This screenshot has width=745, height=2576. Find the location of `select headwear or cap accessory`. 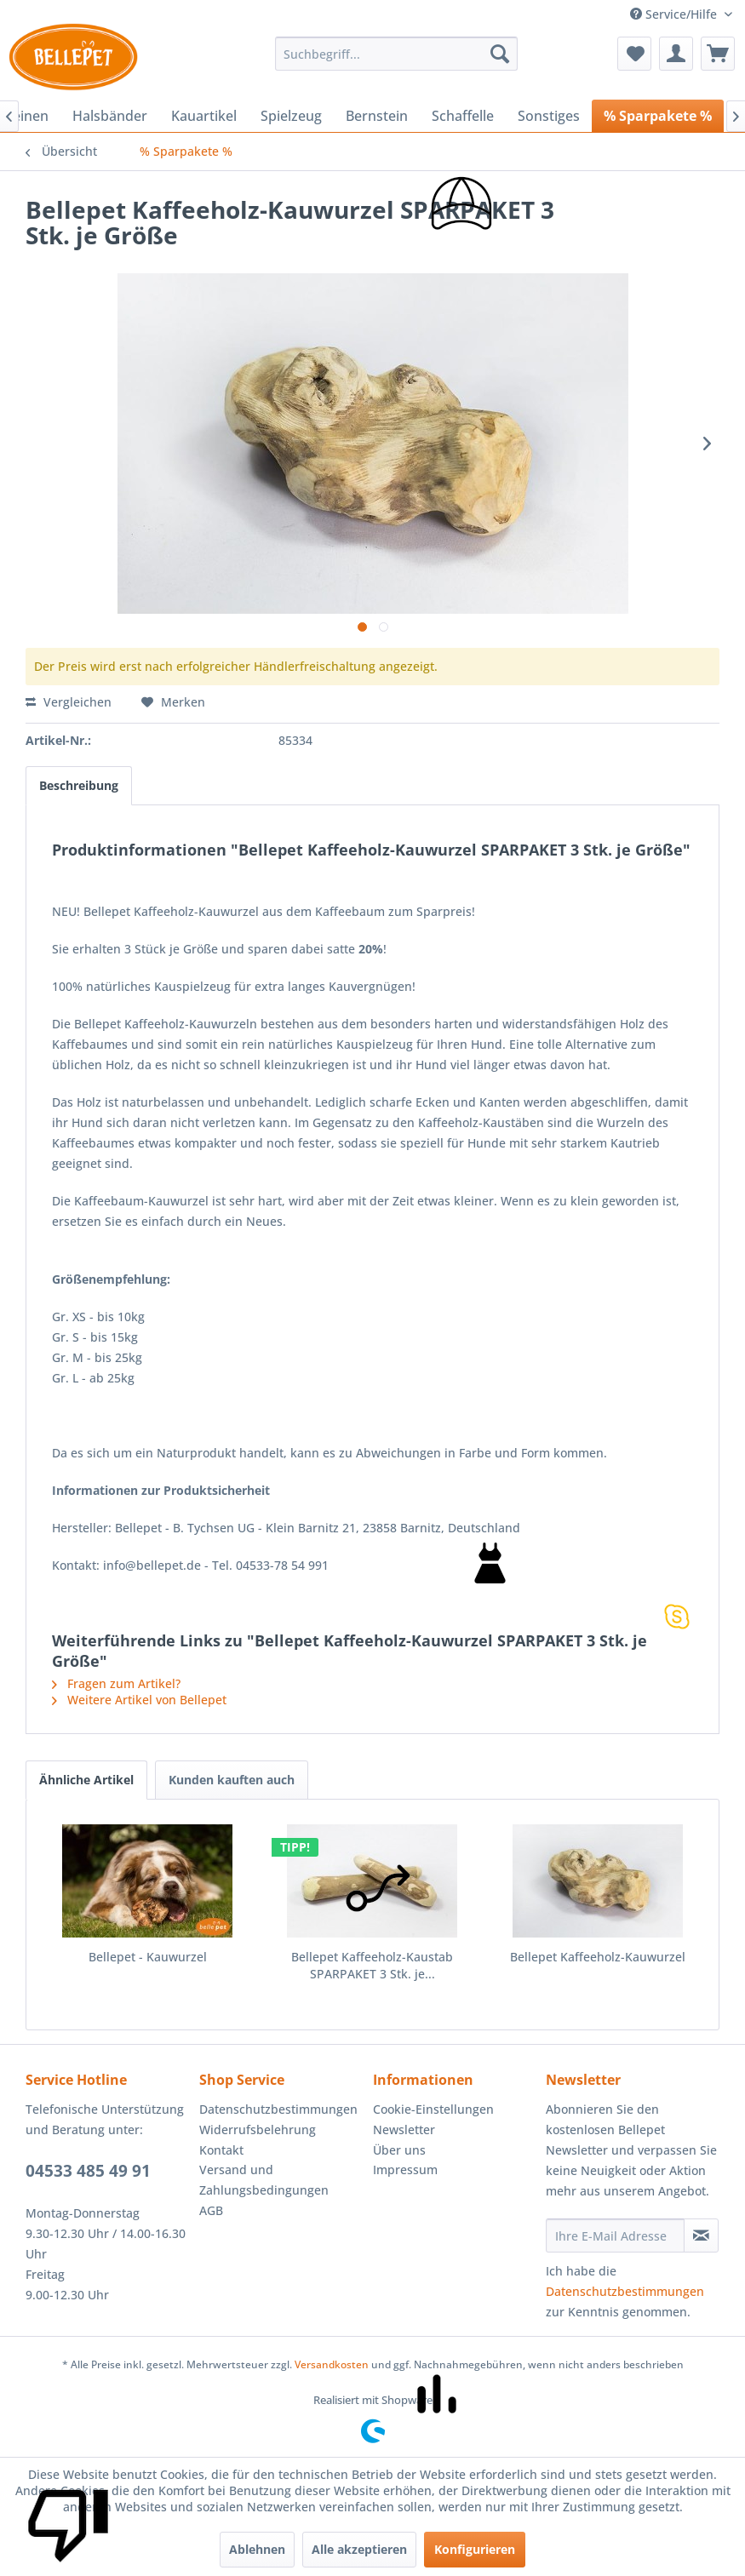

select headwear or cap accessory is located at coordinates (461, 207).